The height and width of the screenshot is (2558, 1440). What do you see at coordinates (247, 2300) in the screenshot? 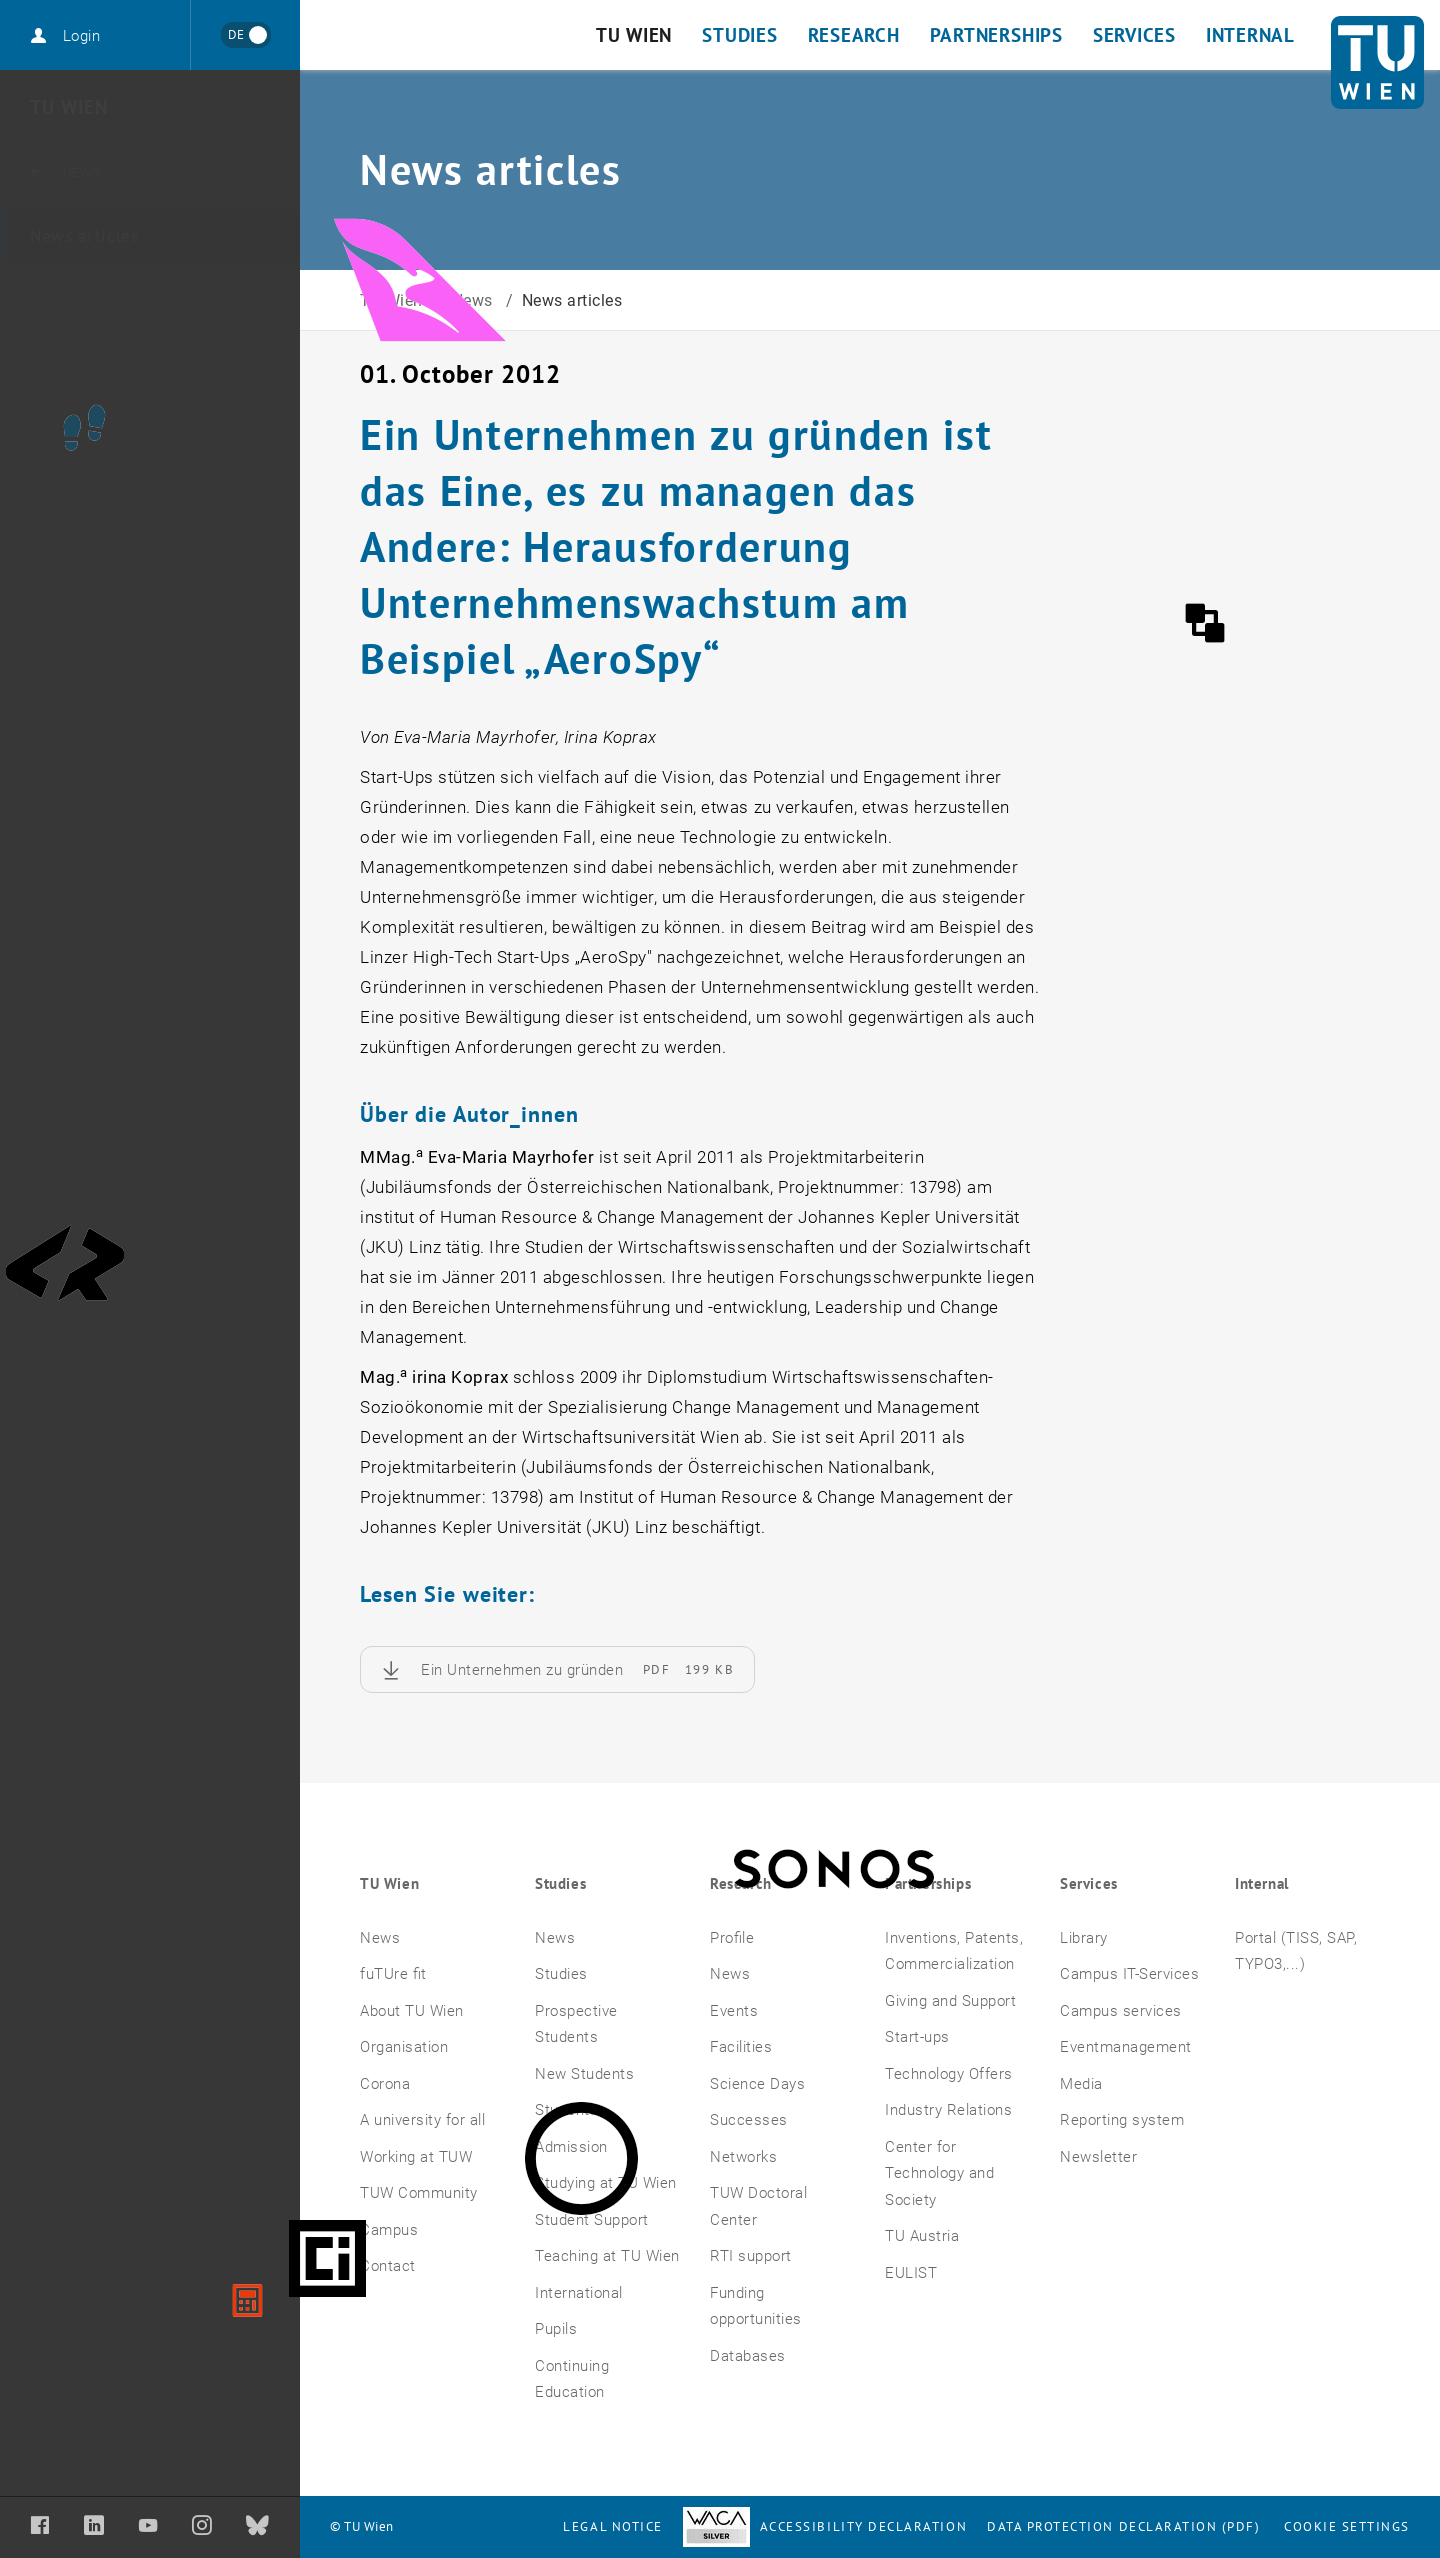
I see `open calculator app` at bounding box center [247, 2300].